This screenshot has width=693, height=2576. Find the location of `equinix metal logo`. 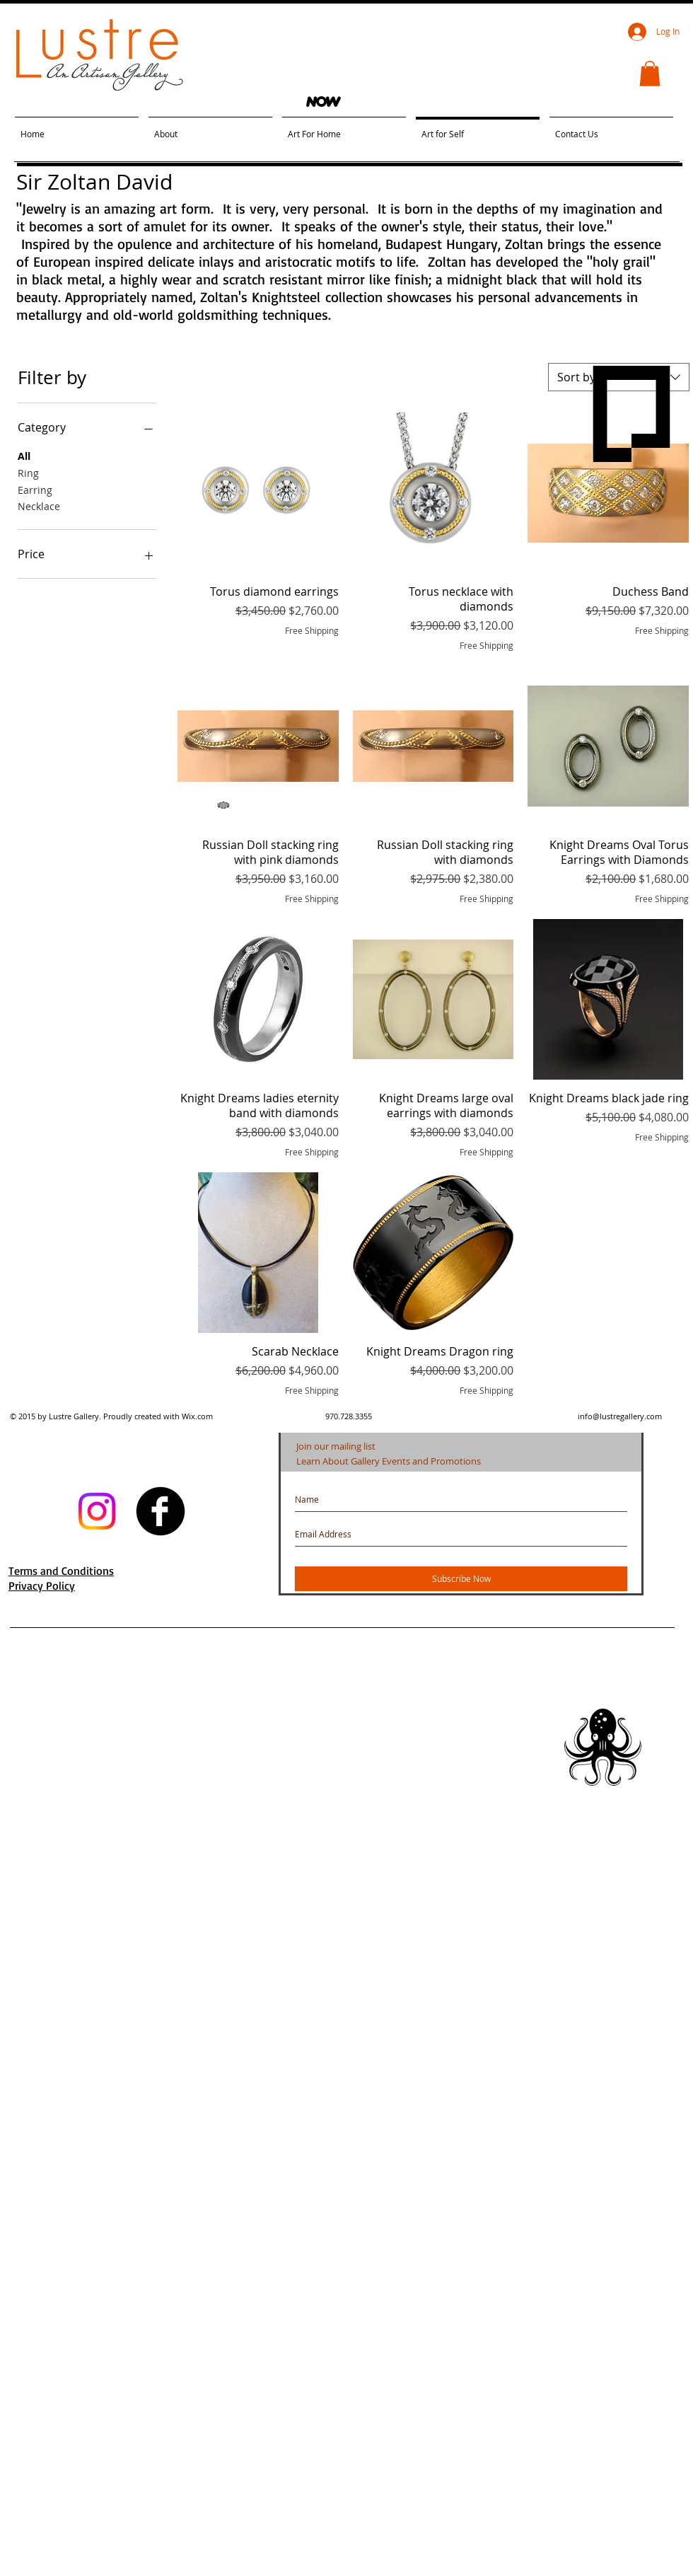

equinix metal logo is located at coordinates (223, 805).